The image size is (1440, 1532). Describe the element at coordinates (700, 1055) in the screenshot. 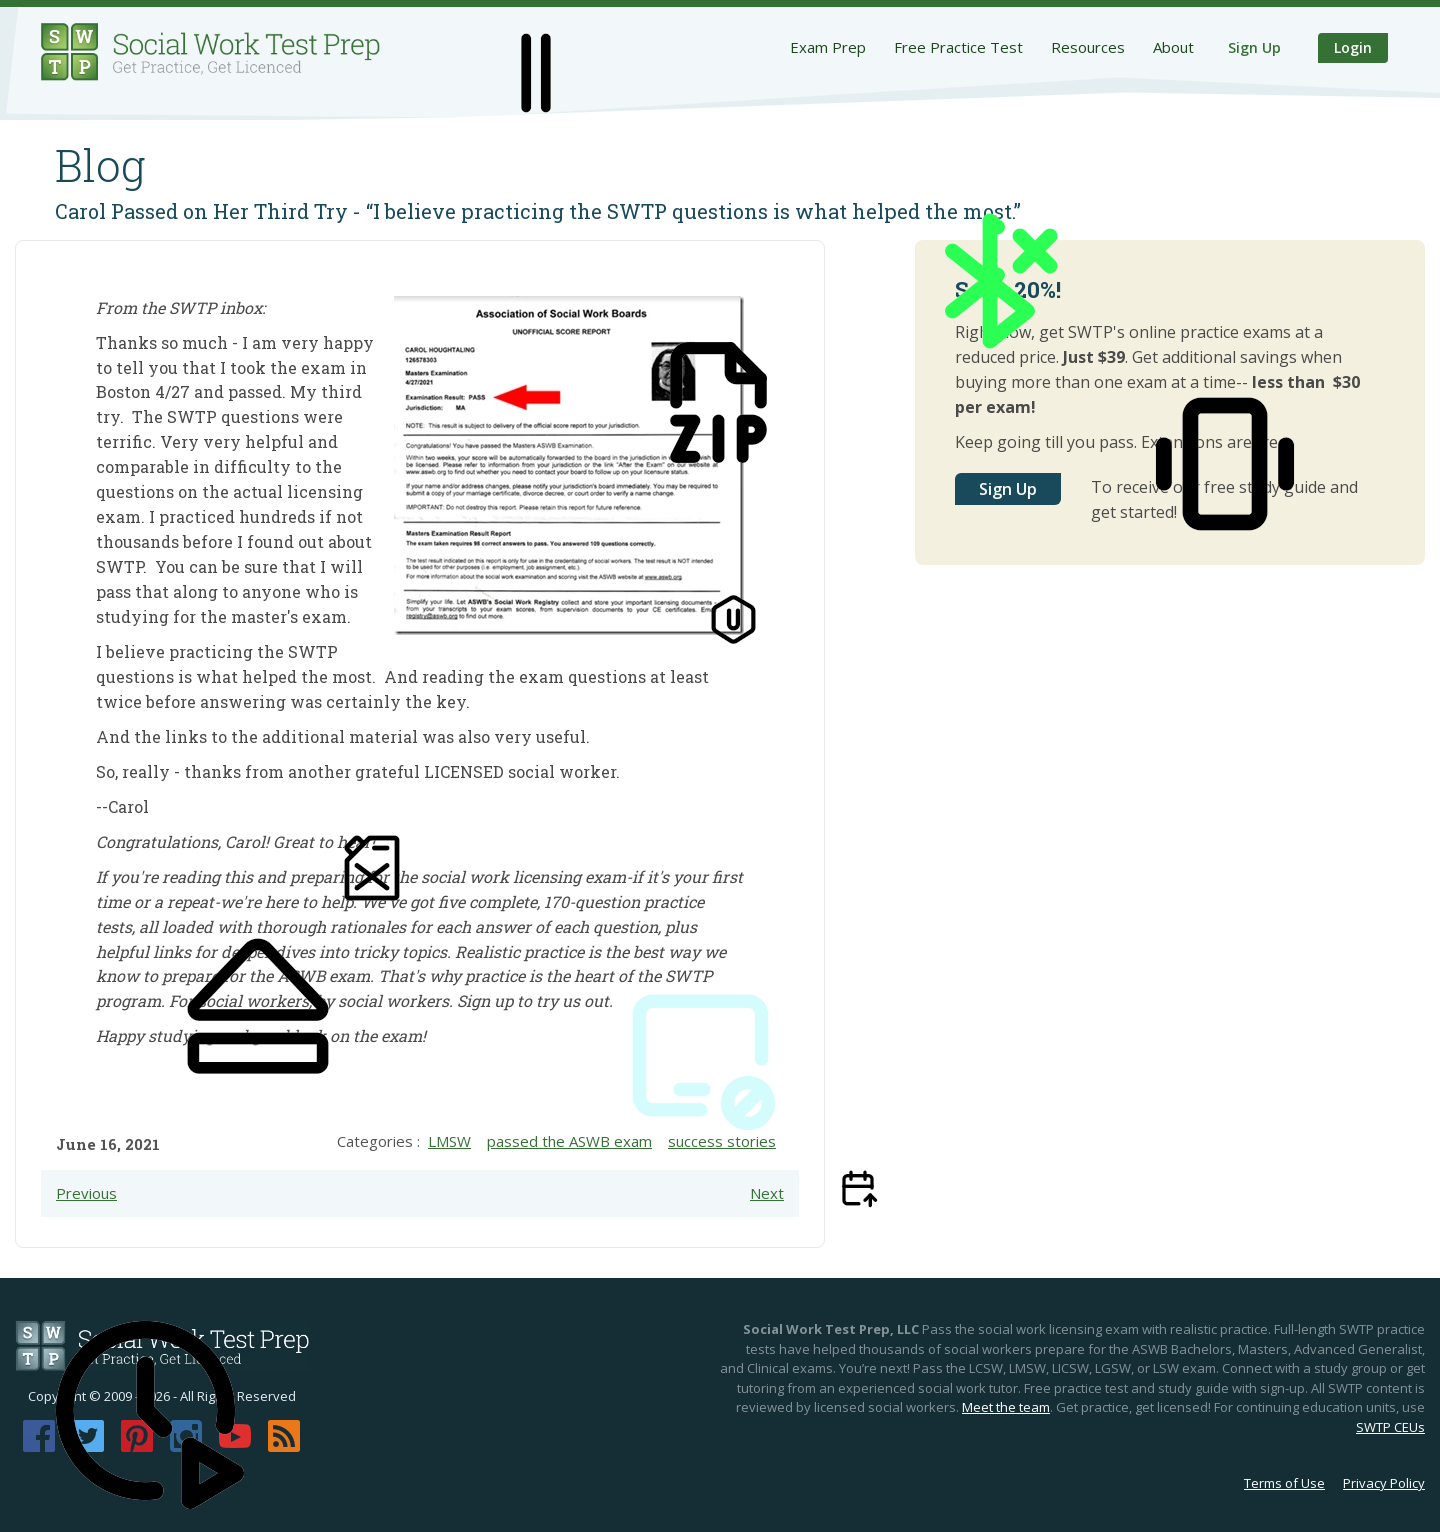

I see `disconnect or remove iPad from horizontal display` at that location.